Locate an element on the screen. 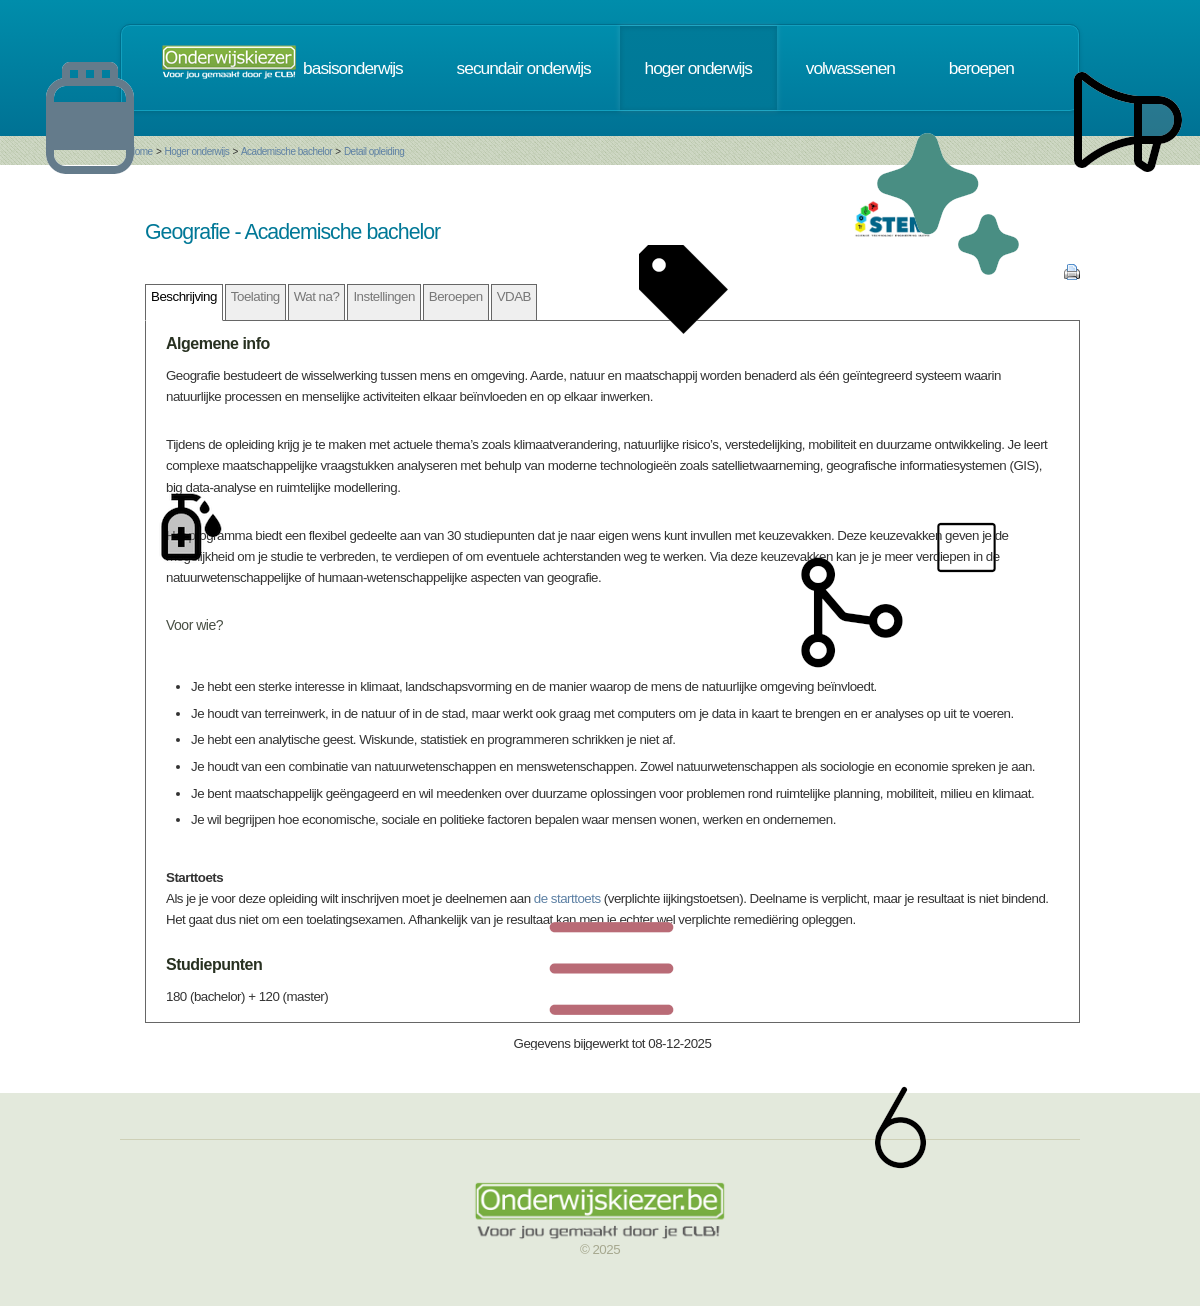 This screenshot has width=1200, height=1306. add a tag or label to an item is located at coordinates (683, 289).